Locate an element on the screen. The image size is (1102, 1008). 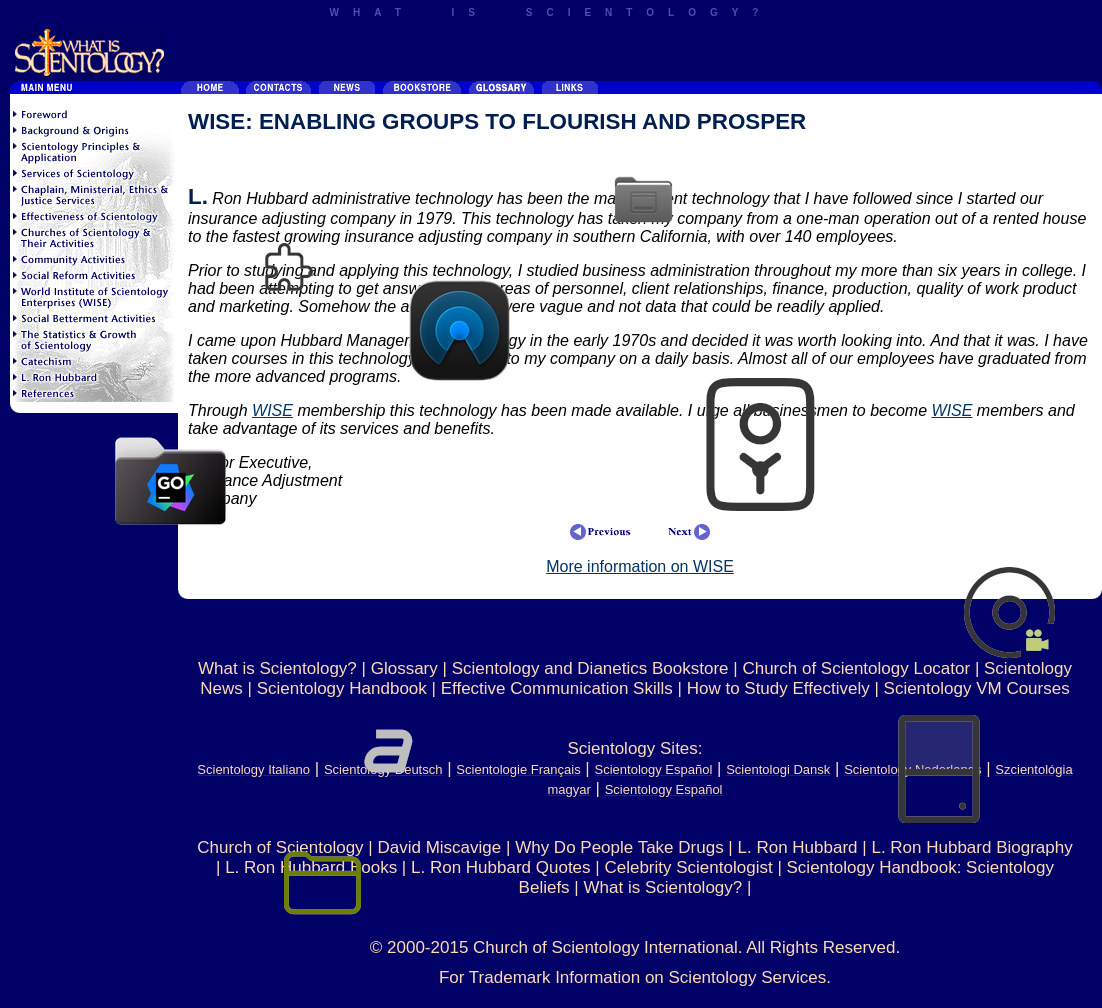
manage browser extensions is located at coordinates (287, 268).